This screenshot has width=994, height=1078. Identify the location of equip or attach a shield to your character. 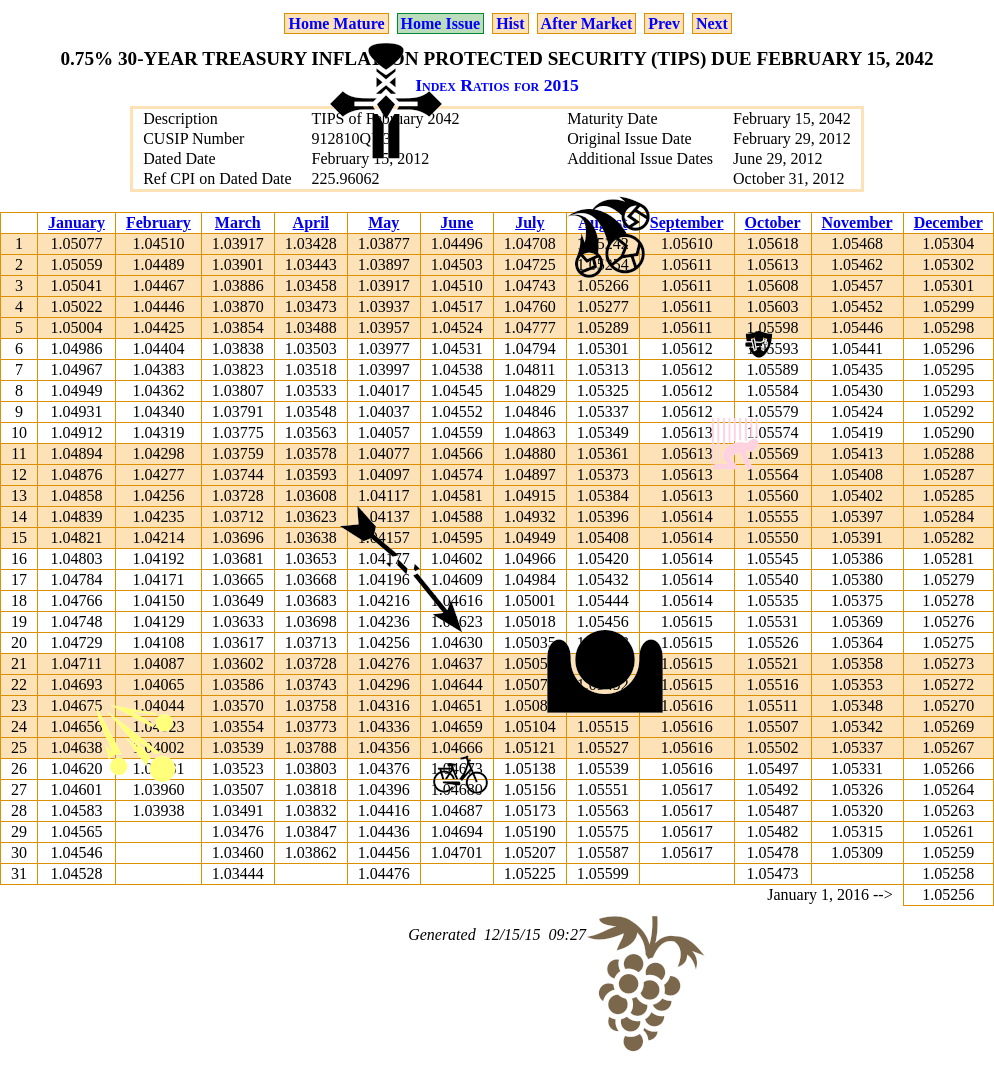
(759, 344).